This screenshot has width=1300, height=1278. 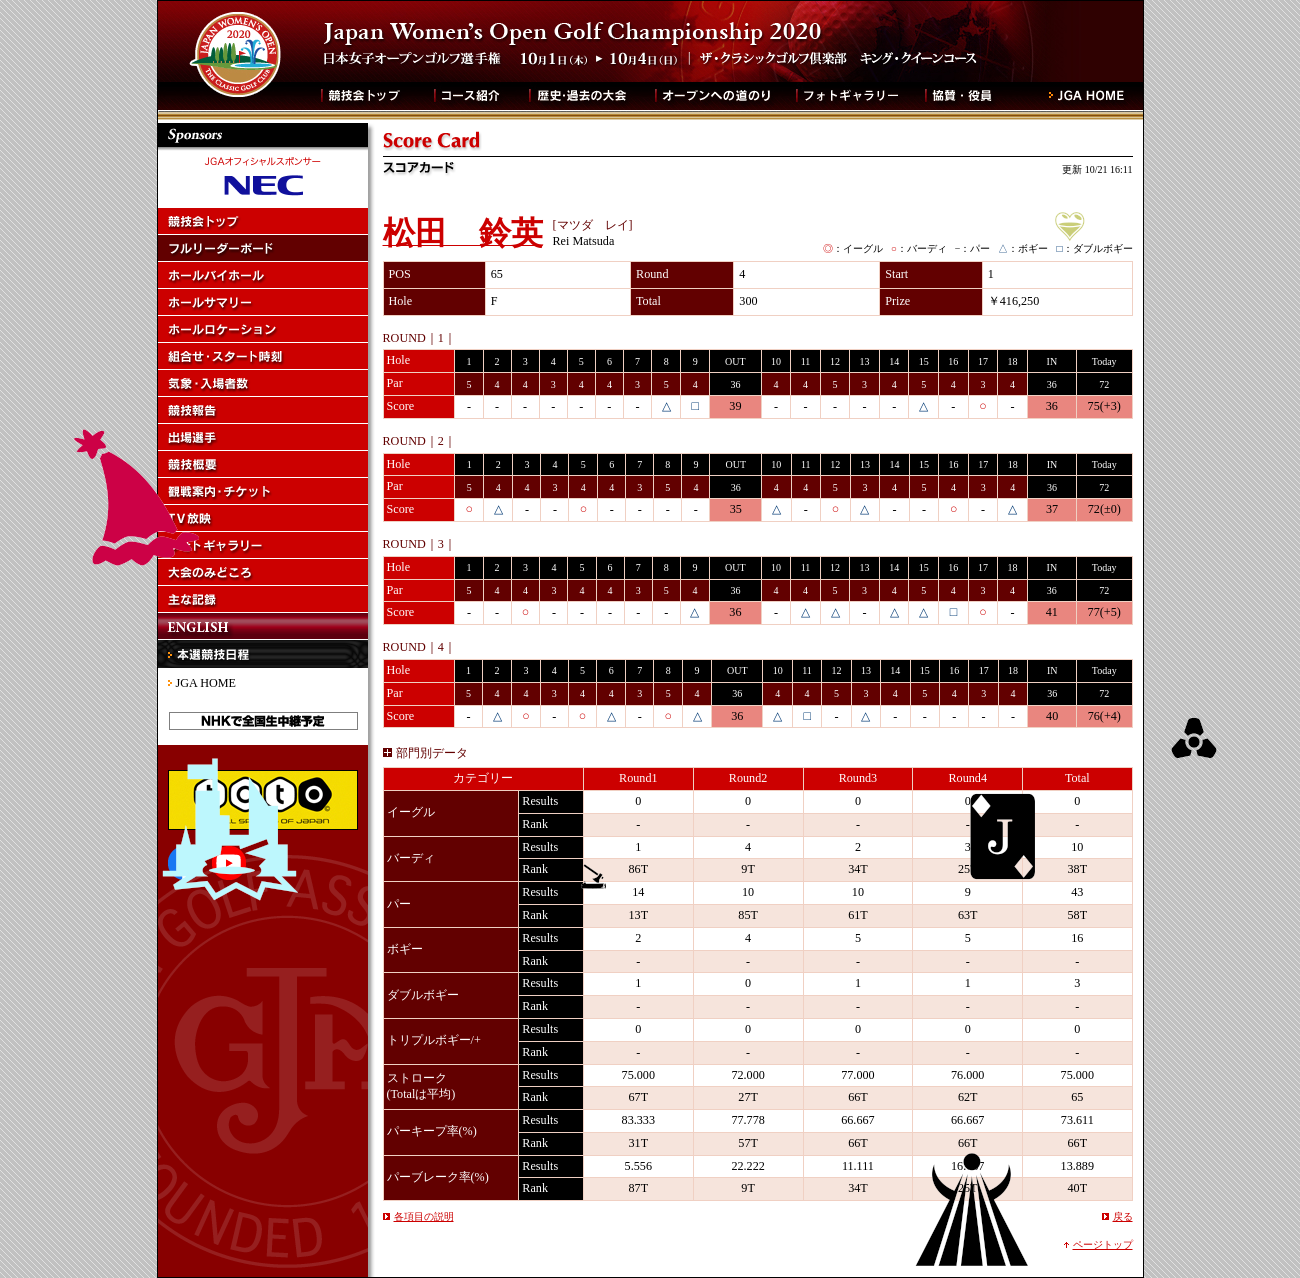 I want to click on indicates nuclear or reactor system status, so click(x=1194, y=738).